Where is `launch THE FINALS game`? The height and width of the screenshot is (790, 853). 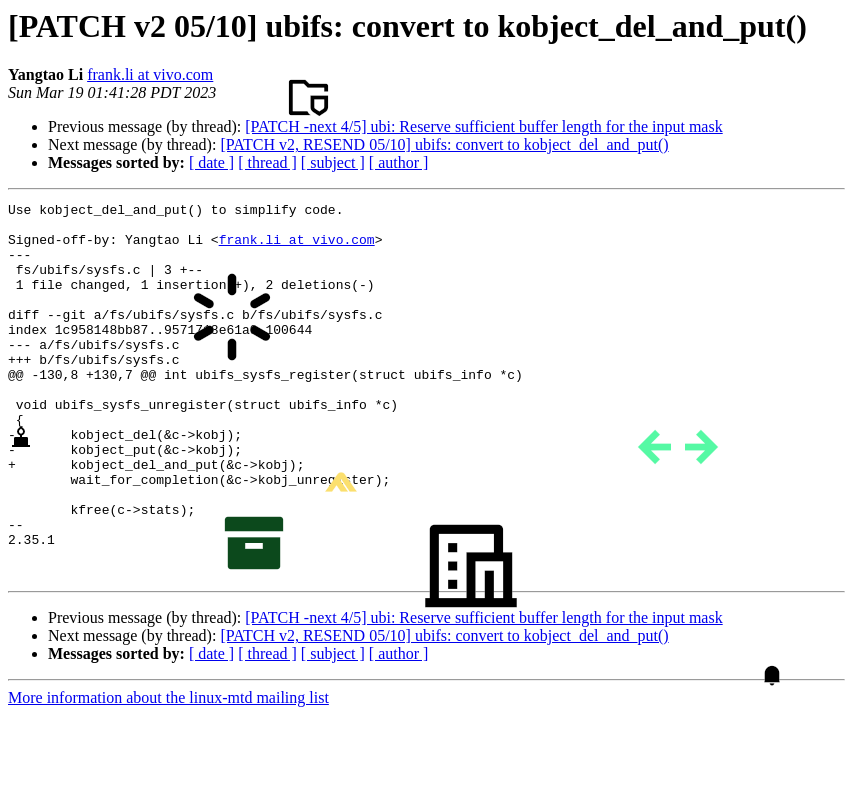 launch THE FINALS game is located at coordinates (341, 482).